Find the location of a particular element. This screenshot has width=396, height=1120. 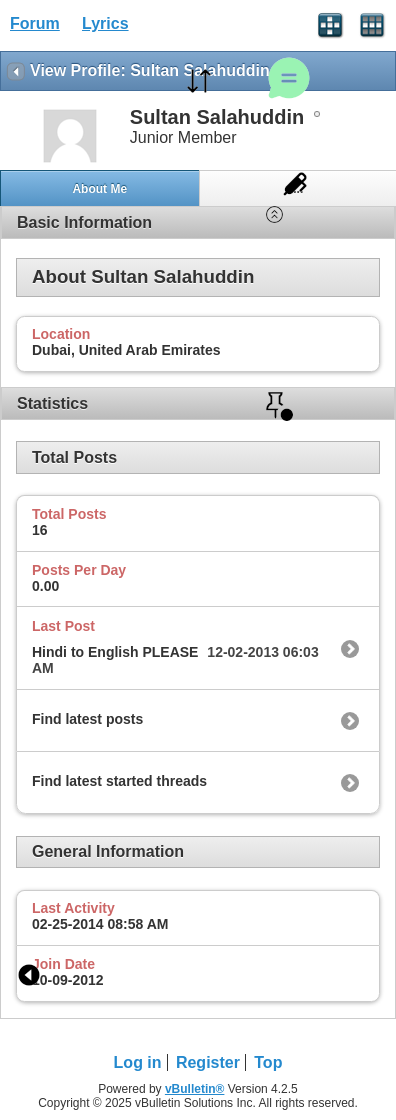

sort items in ascending or descending order is located at coordinates (199, 81).